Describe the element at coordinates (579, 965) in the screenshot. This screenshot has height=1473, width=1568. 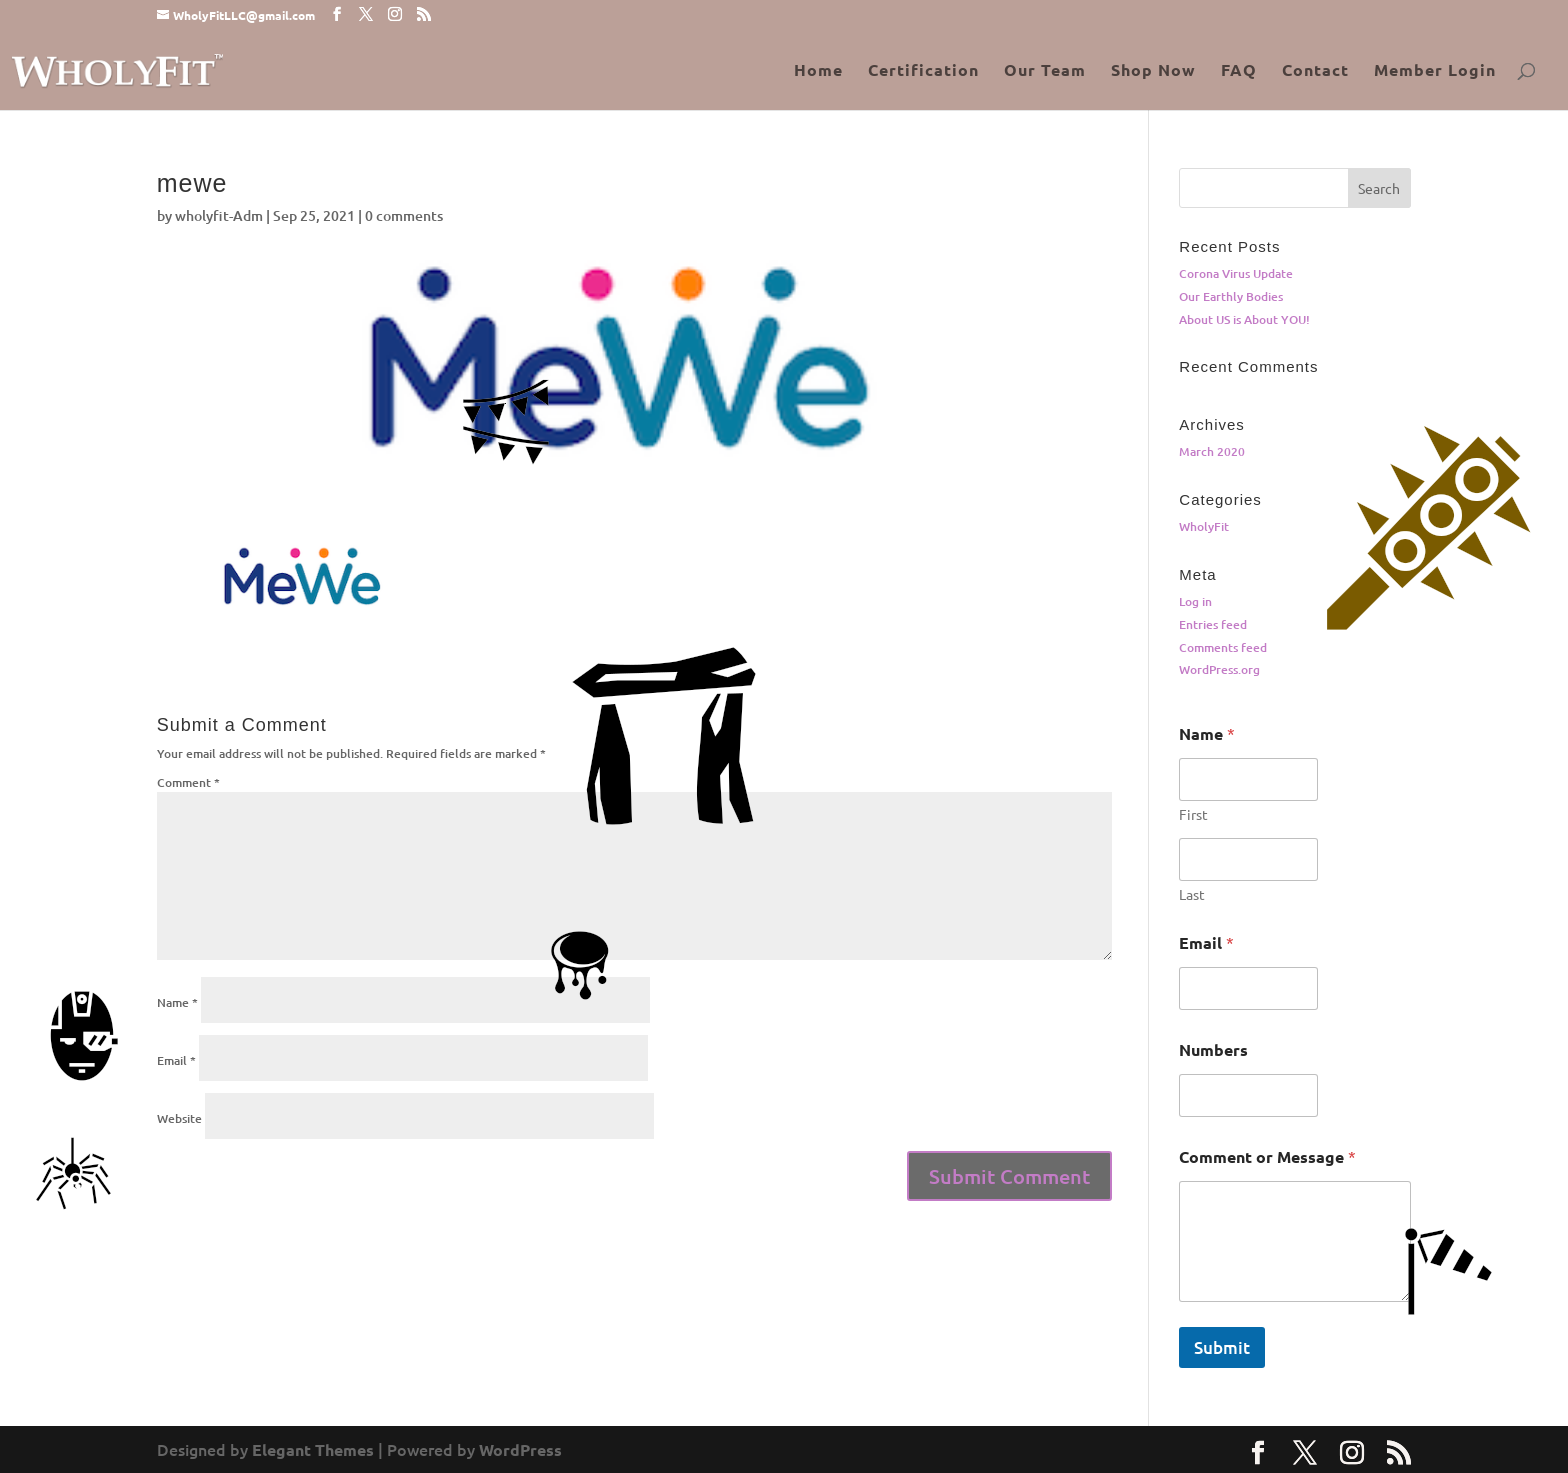
I see `indicates slime or goo element in a game` at that location.